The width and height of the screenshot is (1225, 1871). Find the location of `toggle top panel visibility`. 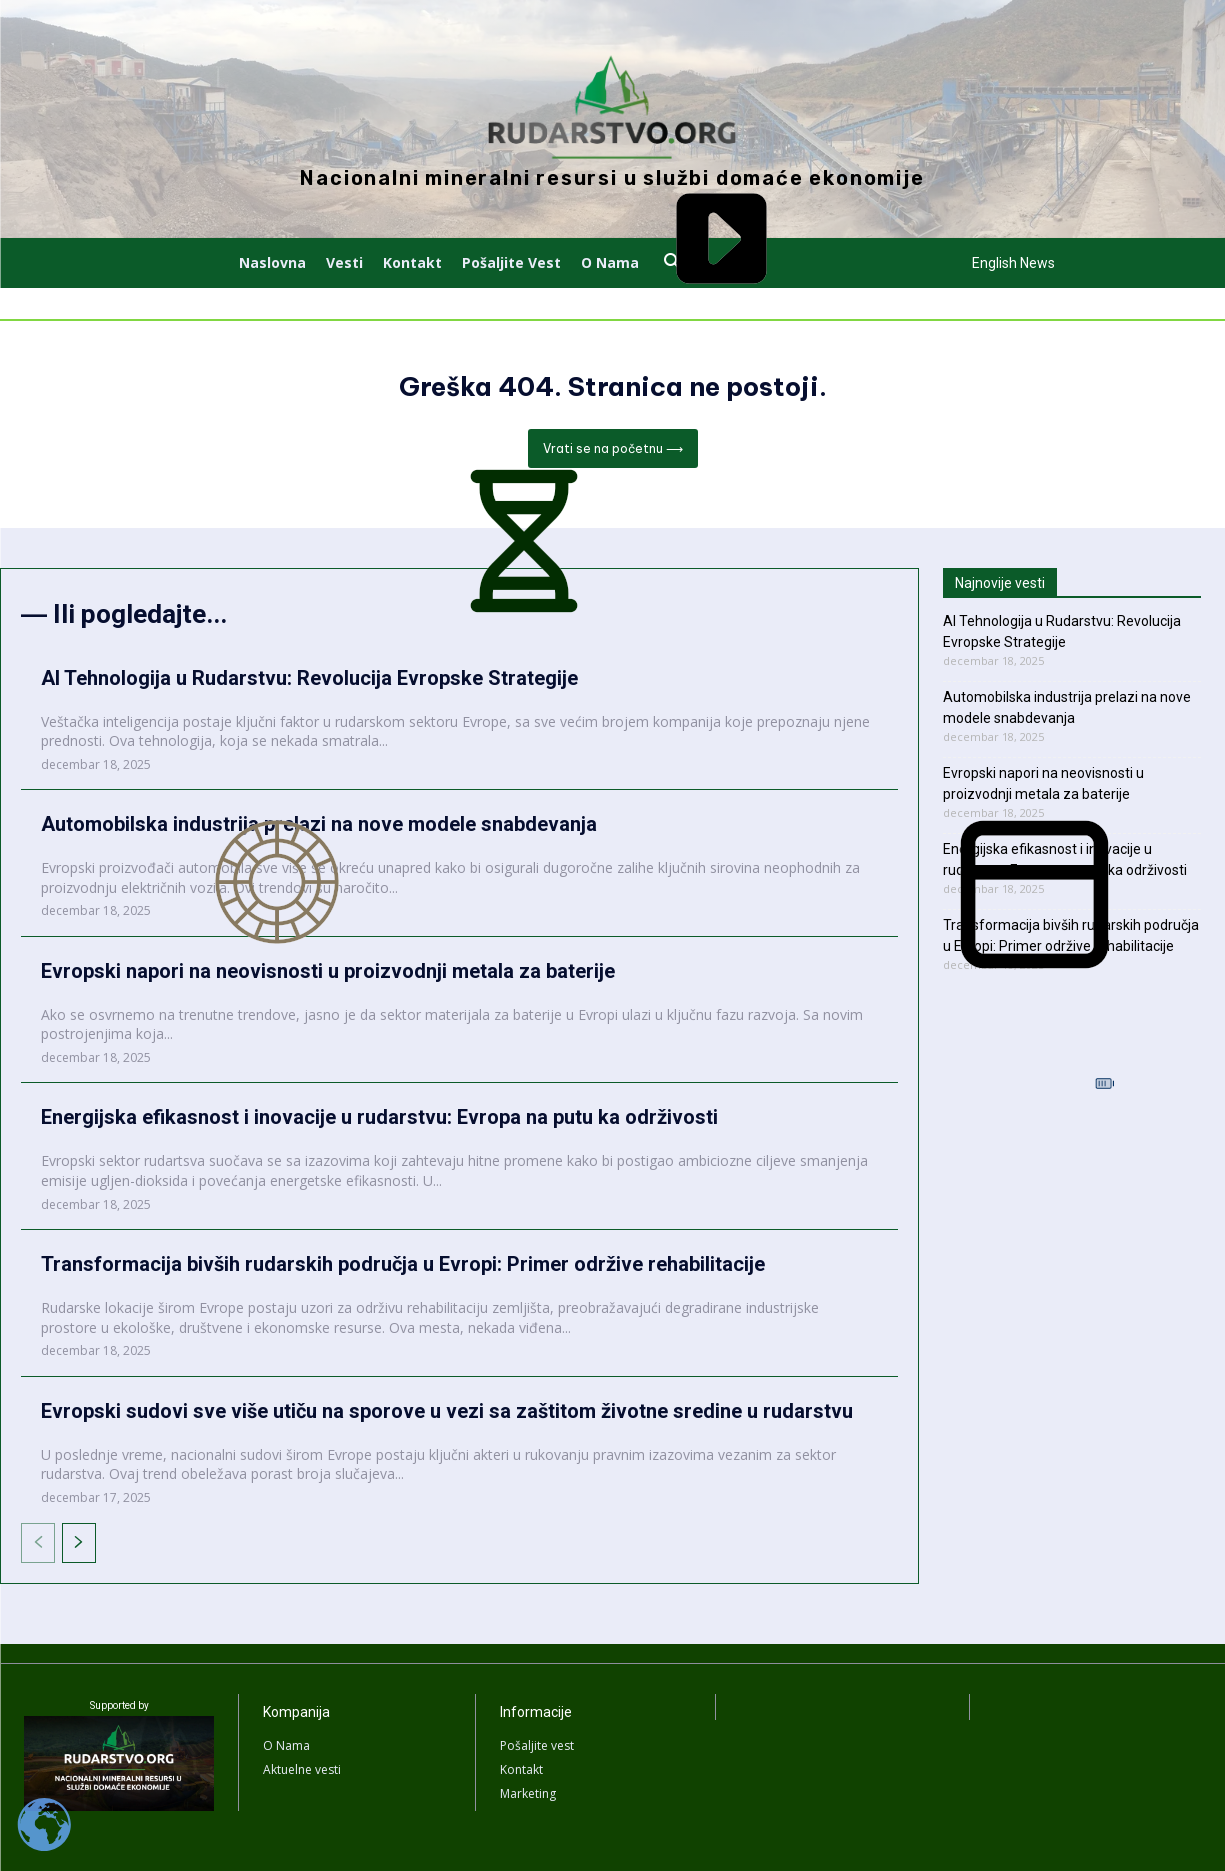

toggle top panel visibility is located at coordinates (1034, 894).